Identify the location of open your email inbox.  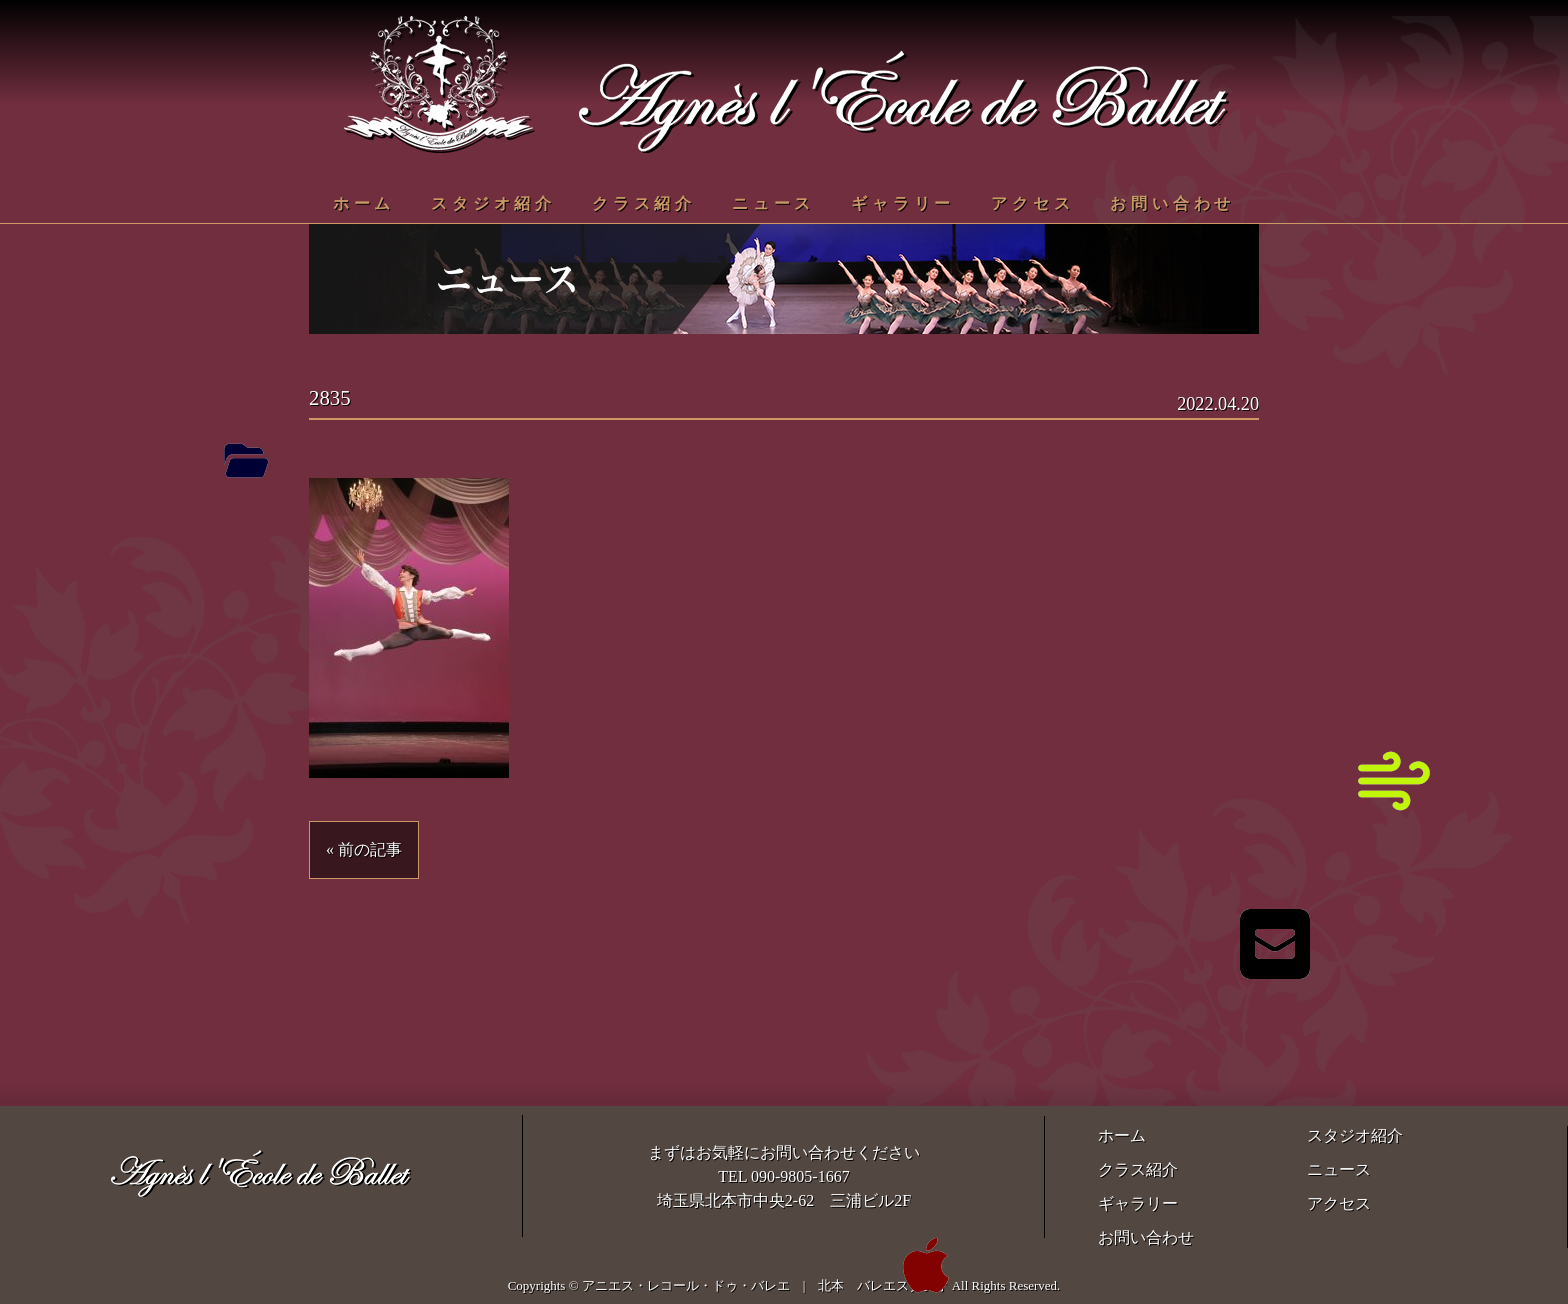
(1275, 944).